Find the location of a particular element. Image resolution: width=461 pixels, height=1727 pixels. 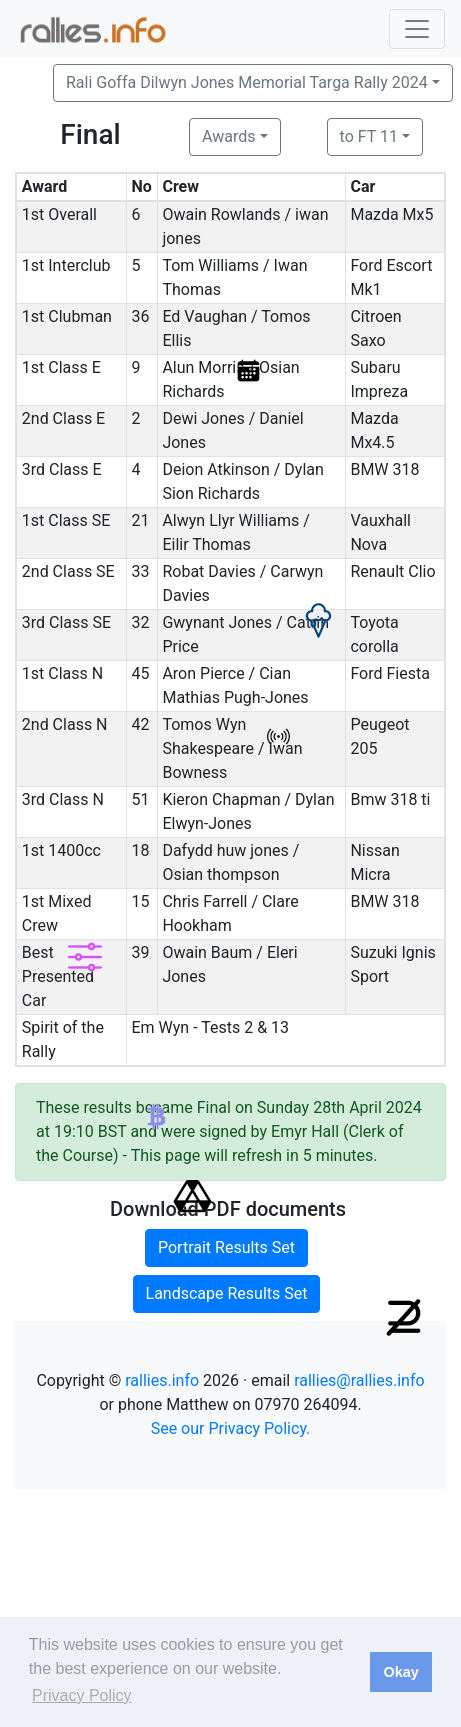

access settings or preferences is located at coordinates (85, 957).